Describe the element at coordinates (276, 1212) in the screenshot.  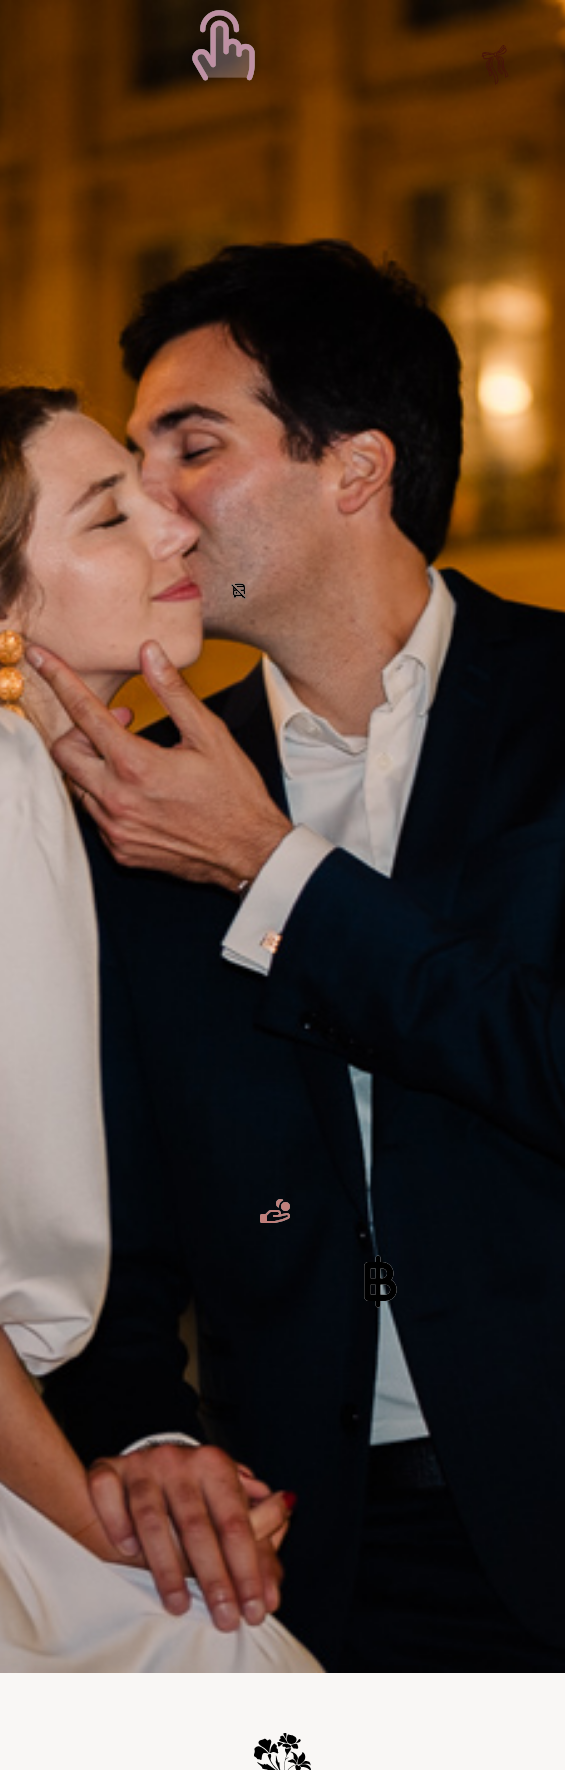
I see `make a payment or donation` at that location.